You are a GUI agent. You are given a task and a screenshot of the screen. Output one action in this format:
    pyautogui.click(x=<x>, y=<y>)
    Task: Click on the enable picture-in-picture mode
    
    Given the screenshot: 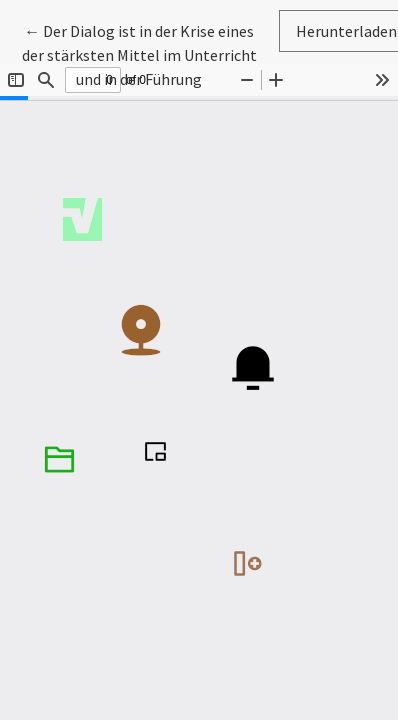 What is the action you would take?
    pyautogui.click(x=155, y=451)
    